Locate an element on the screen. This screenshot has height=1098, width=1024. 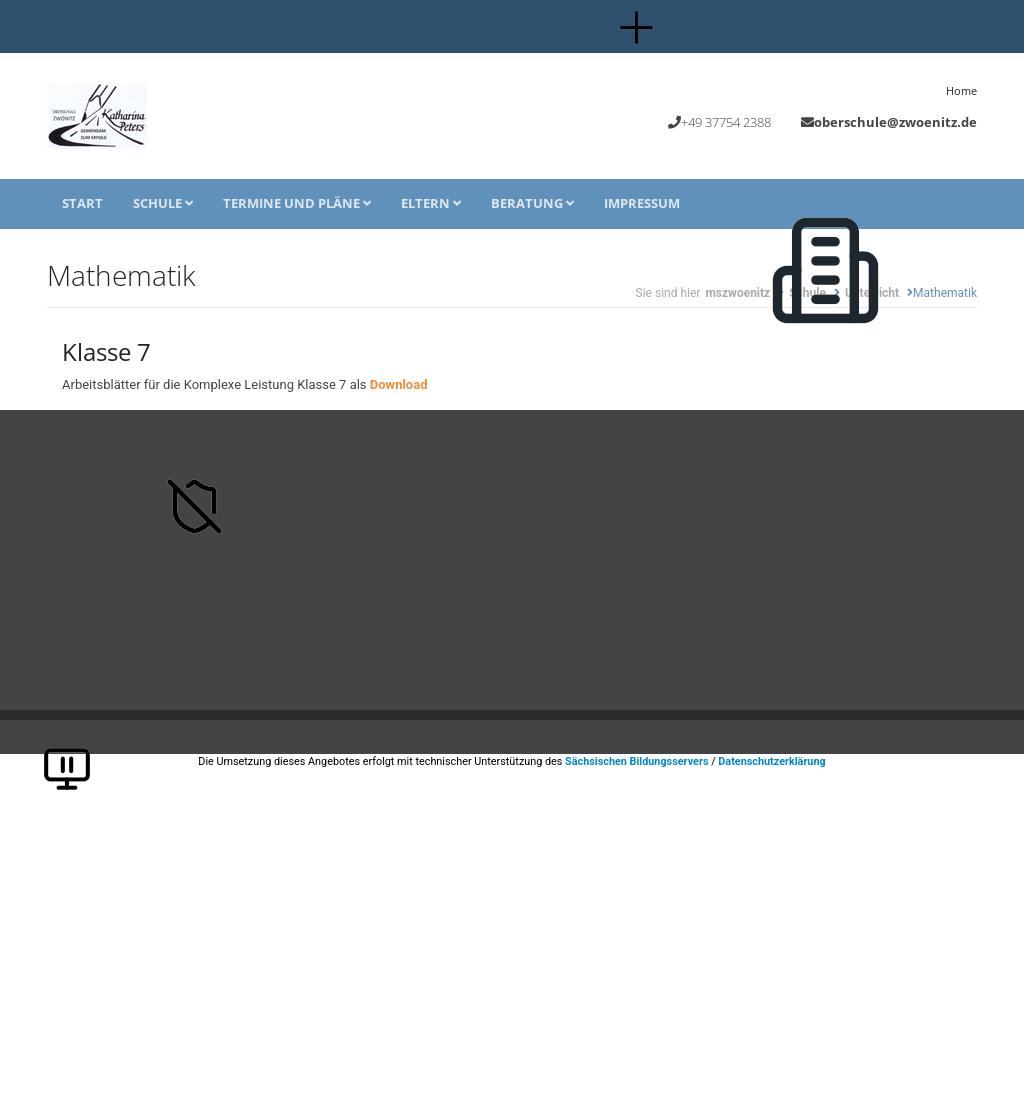
view office or workplace information is located at coordinates (825, 270).